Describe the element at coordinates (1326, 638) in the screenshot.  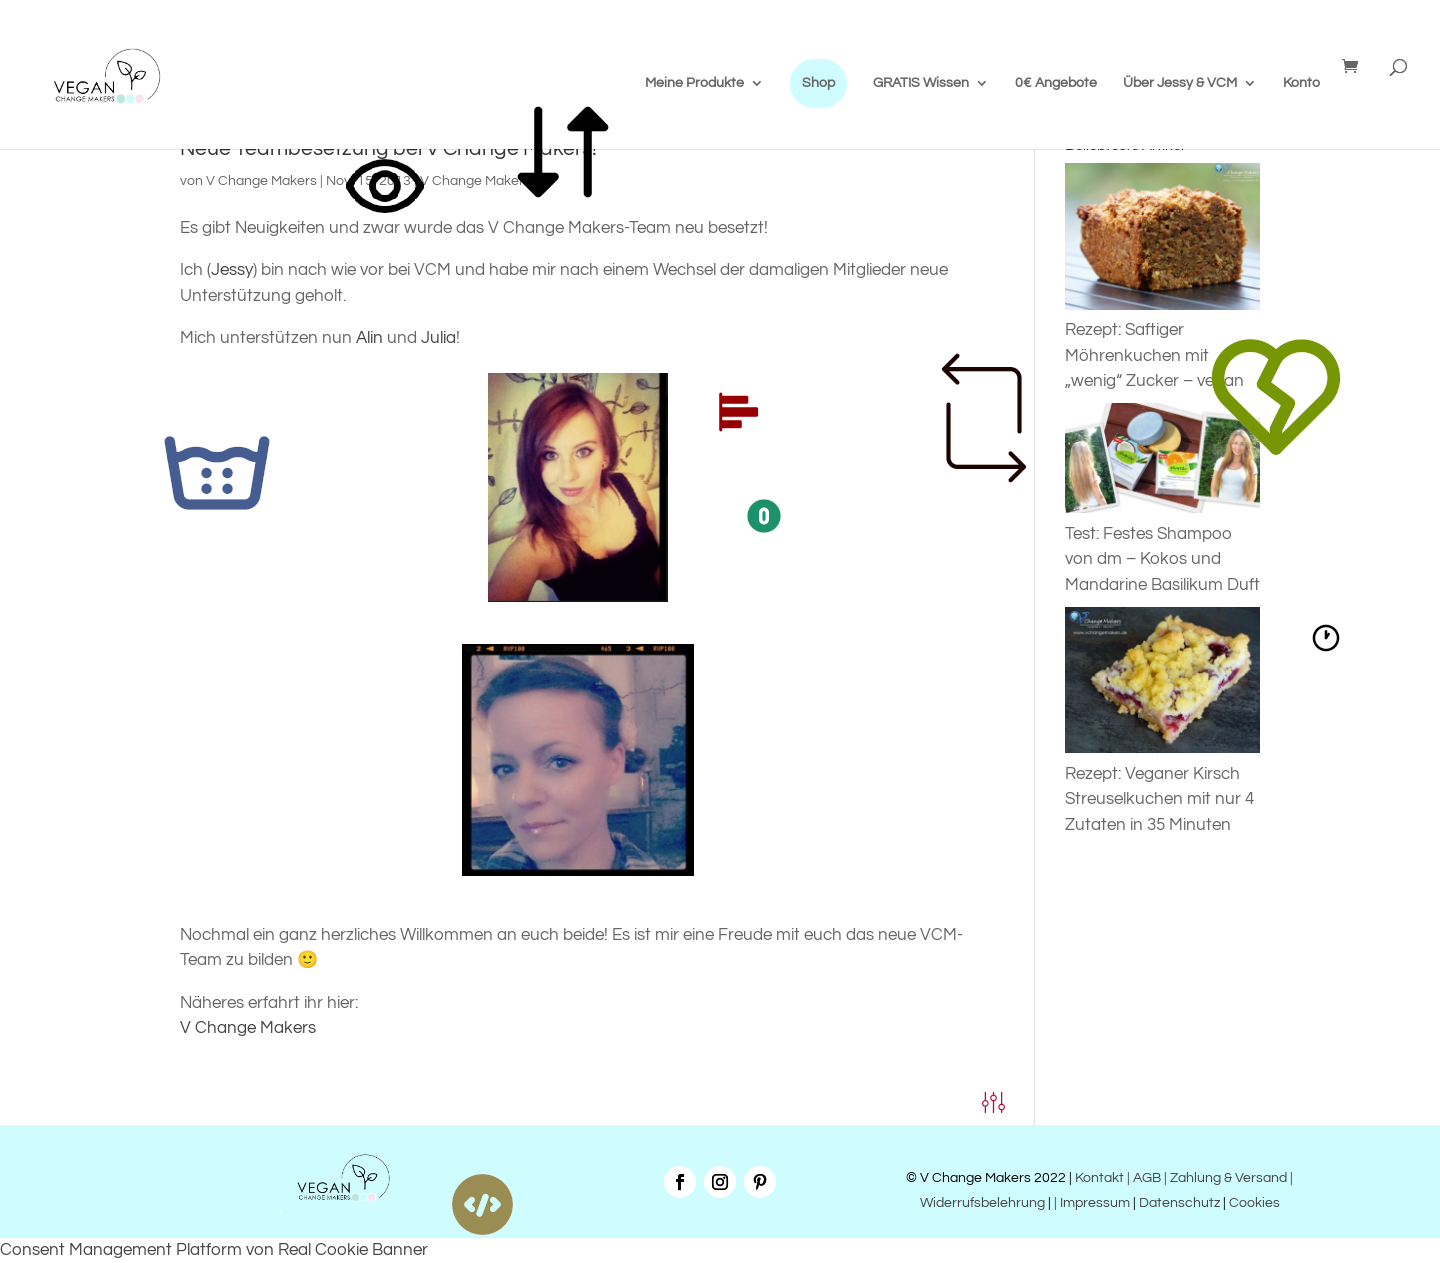
I see `indicates the current time is 1 o'clock` at that location.